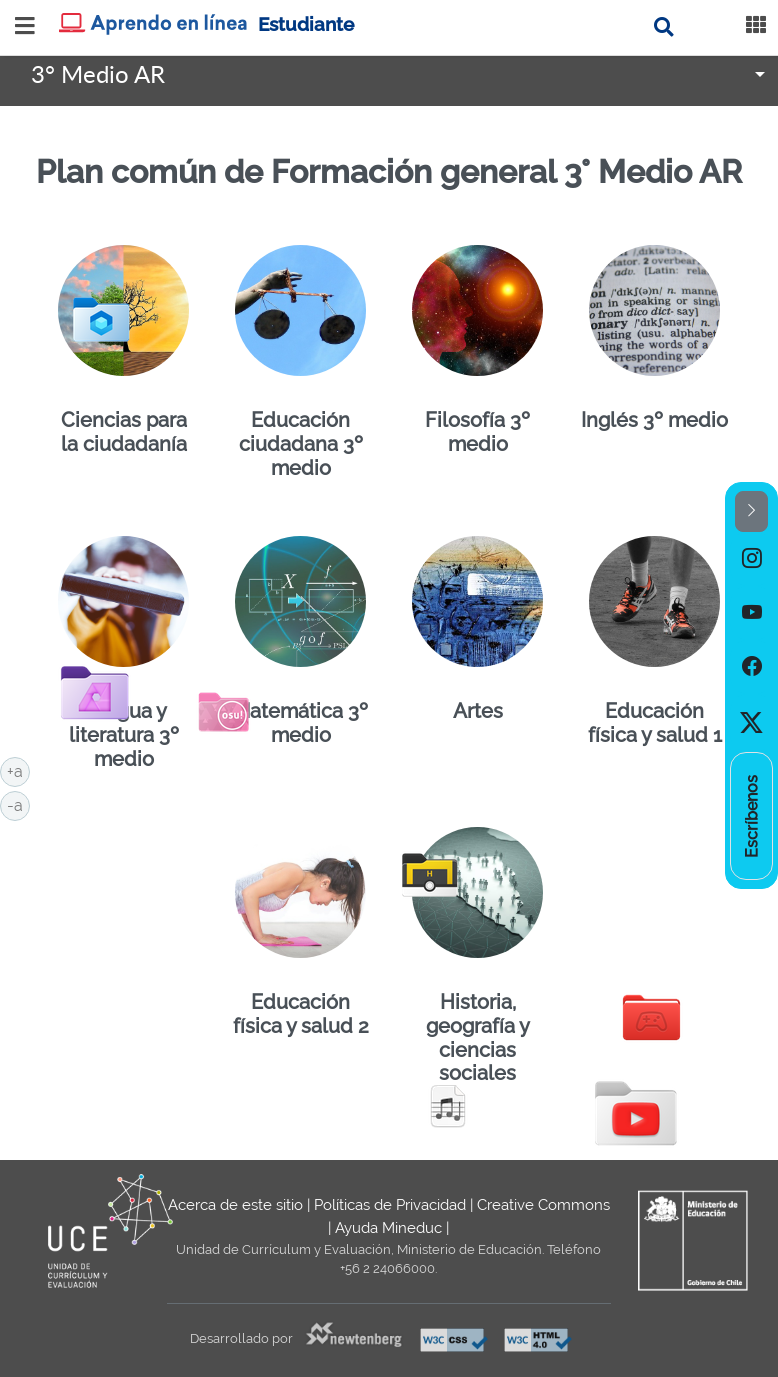  I want to click on open your games folder, so click(651, 1017).